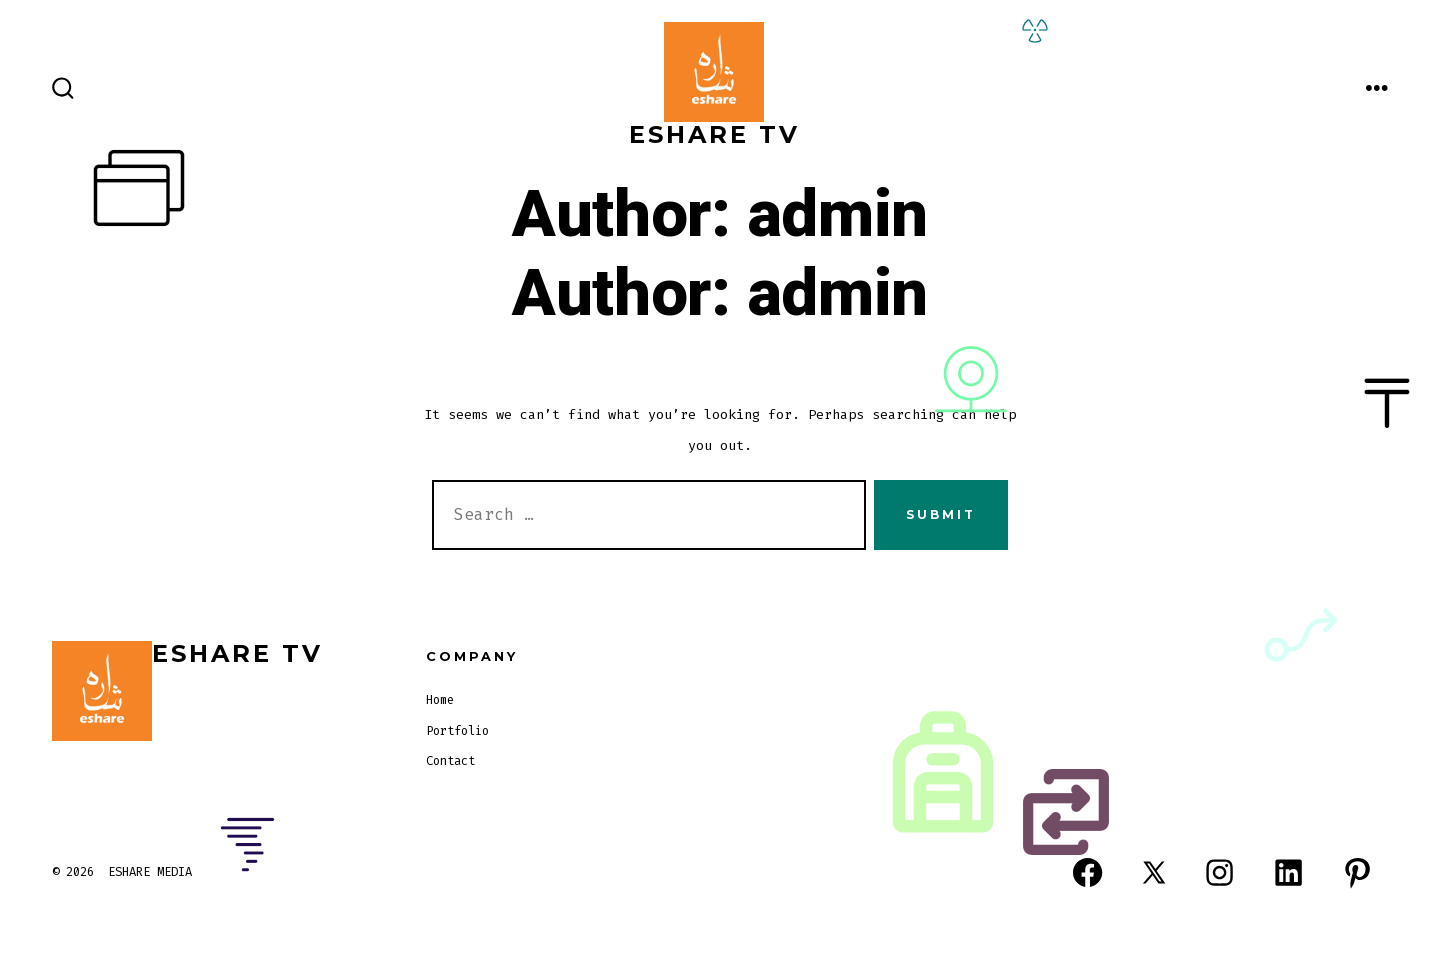 Image resolution: width=1440 pixels, height=969 pixels. What do you see at coordinates (247, 842) in the screenshot?
I see `indicates severe weather alert or tornado warning` at bounding box center [247, 842].